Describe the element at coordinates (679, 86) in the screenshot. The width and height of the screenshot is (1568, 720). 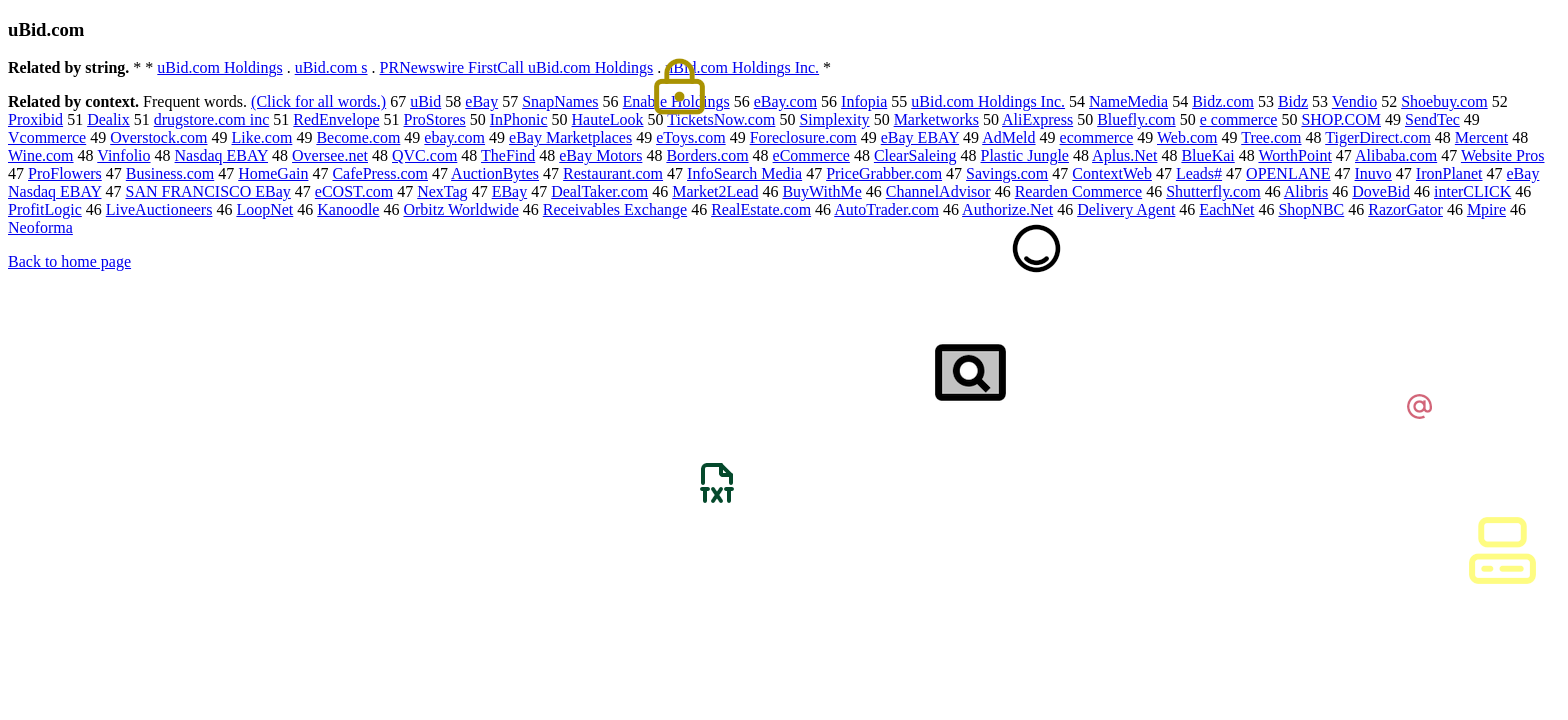
I see `indicates a locked or secured item` at that location.